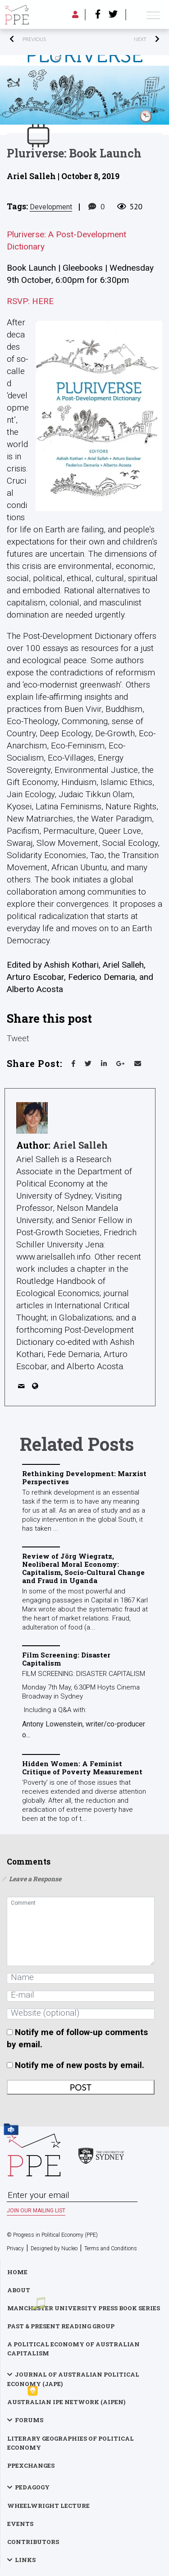 The width and height of the screenshot is (169, 2576). What do you see at coordinates (11, 2129) in the screenshot?
I see `open folder containing microsoft visio files` at bounding box center [11, 2129].